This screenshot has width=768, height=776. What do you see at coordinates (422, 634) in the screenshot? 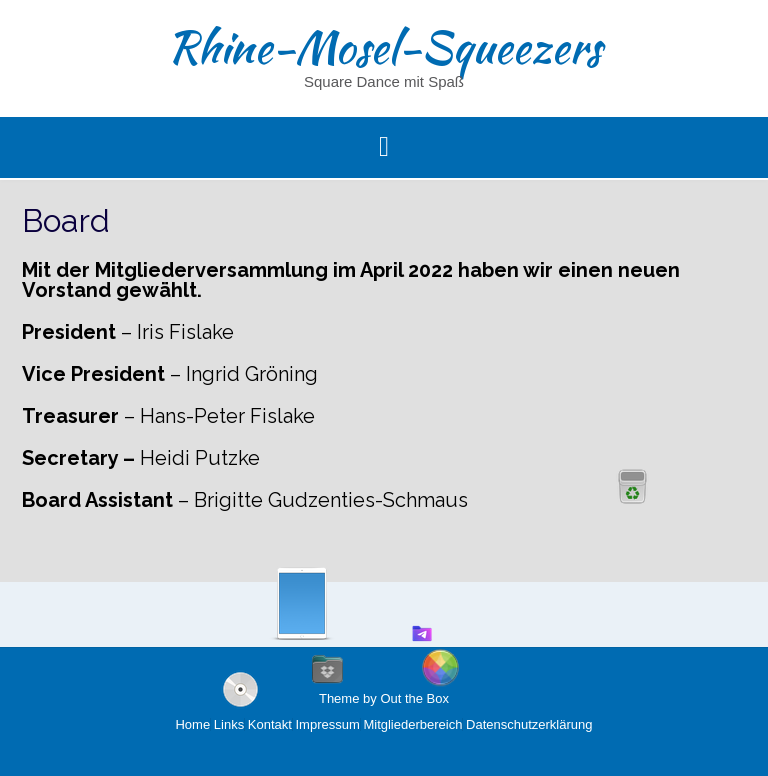
I see `open telegram downloads folder` at bounding box center [422, 634].